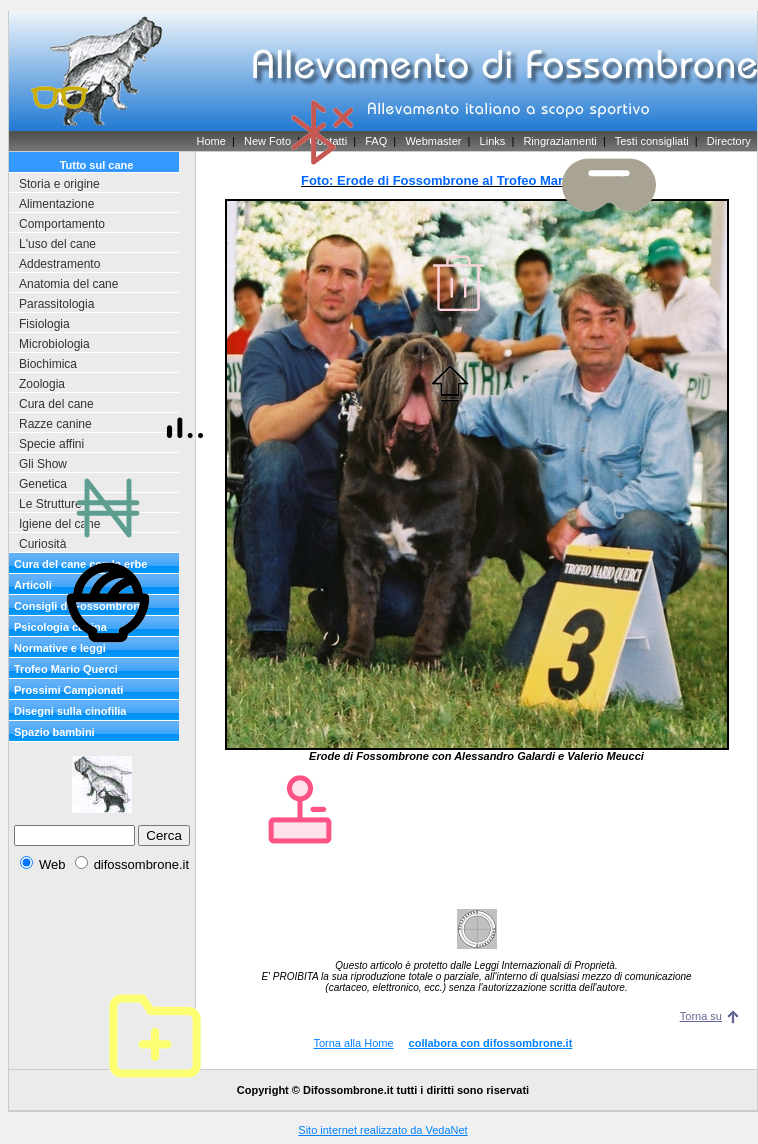  I want to click on access virtual reality or AR settings, so click(609, 185).